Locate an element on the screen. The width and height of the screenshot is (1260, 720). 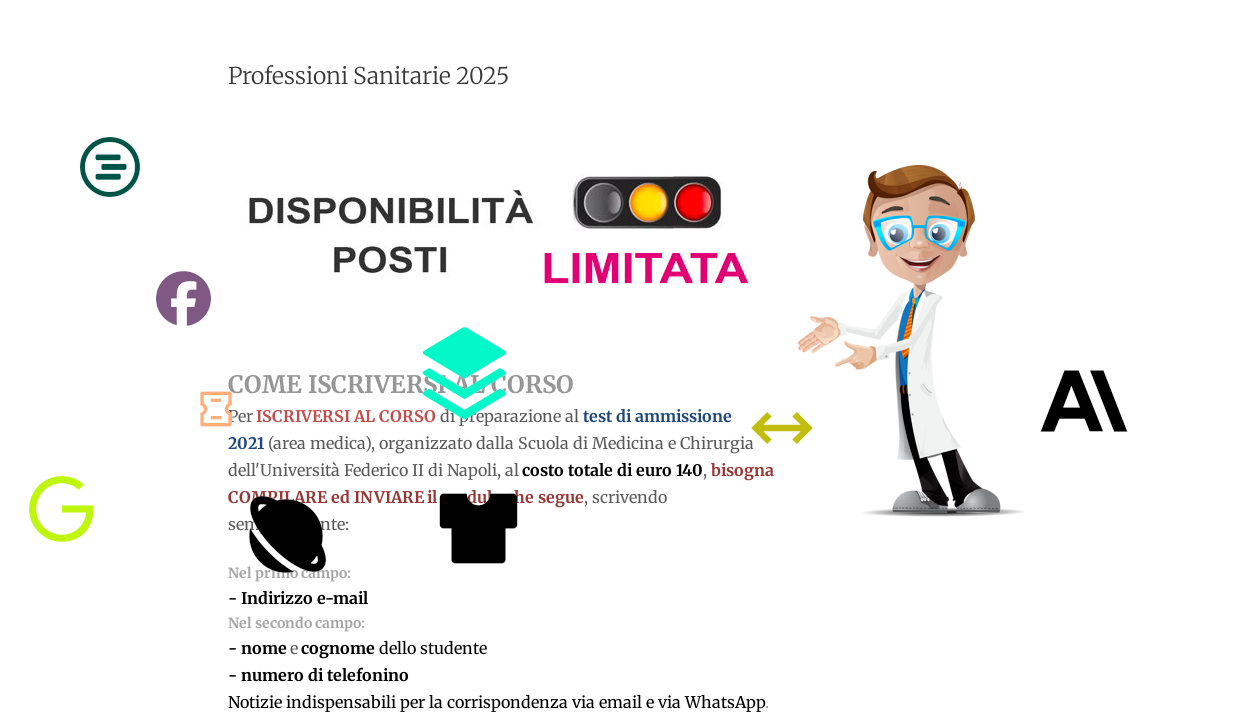
sign in with Google is located at coordinates (62, 509).